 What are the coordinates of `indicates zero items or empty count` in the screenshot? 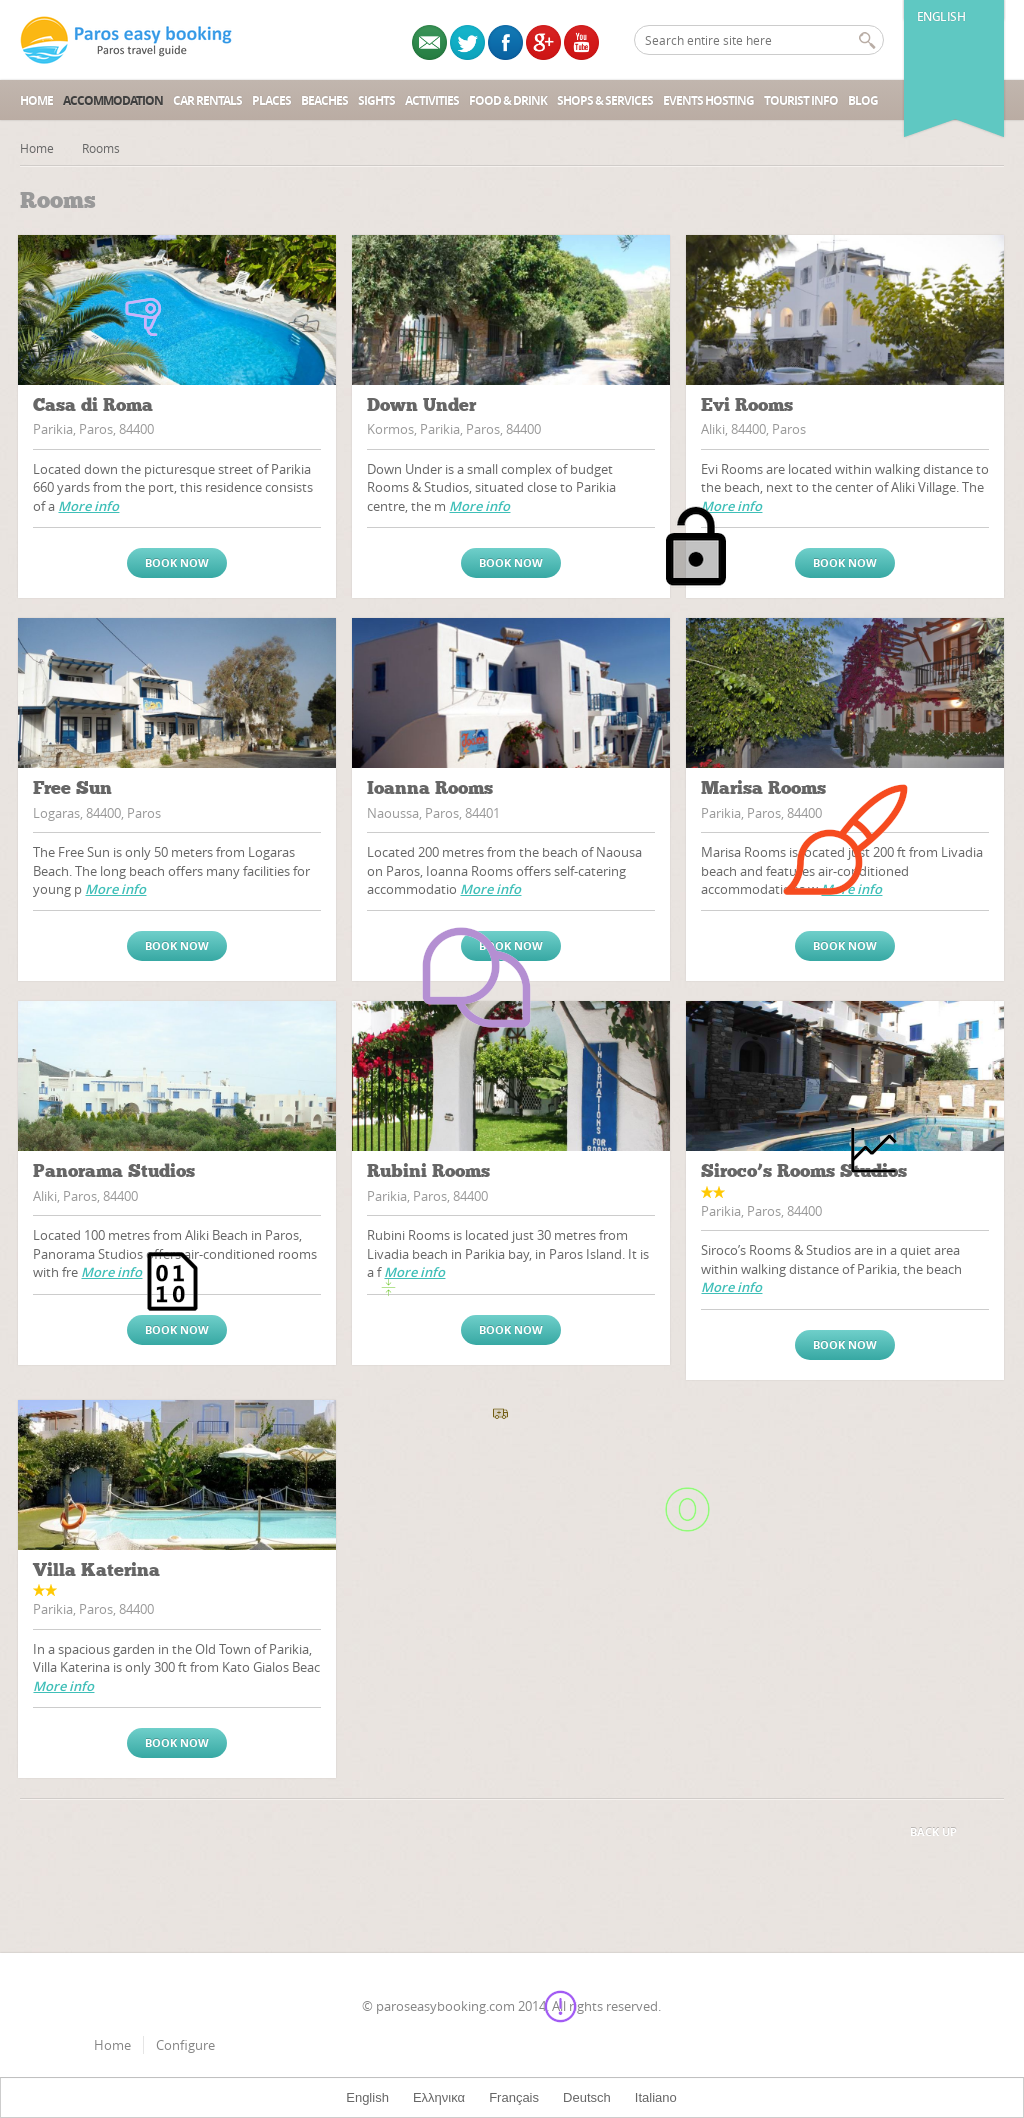 It's located at (687, 1509).